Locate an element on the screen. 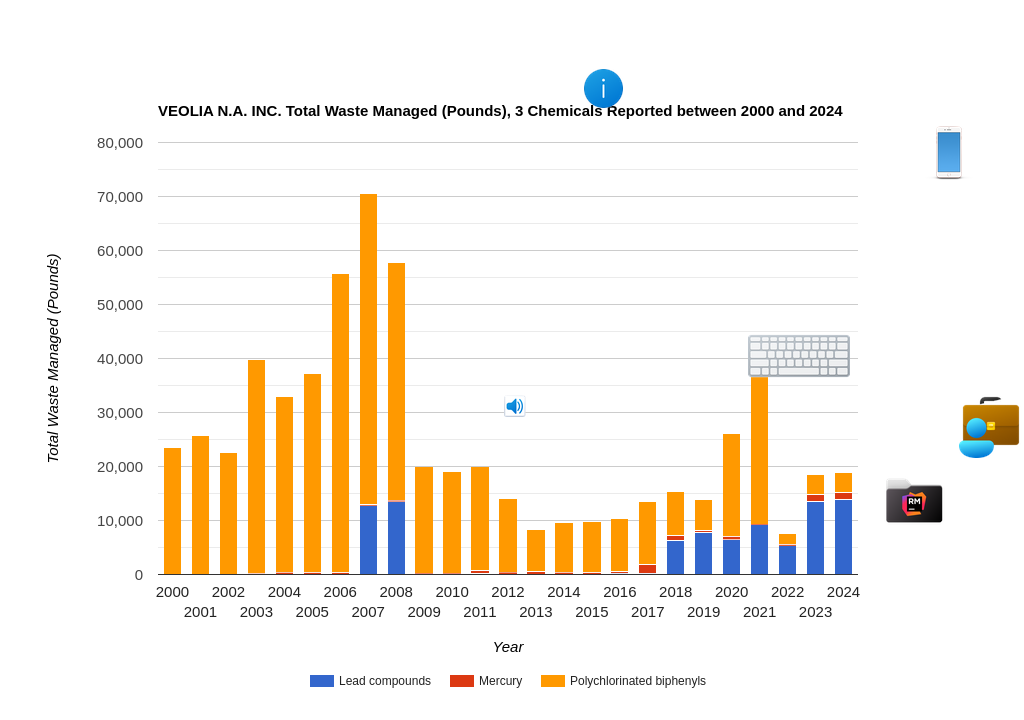 The width and height of the screenshot is (1024, 720). indicates sound or audio is enabled is located at coordinates (531, 389).